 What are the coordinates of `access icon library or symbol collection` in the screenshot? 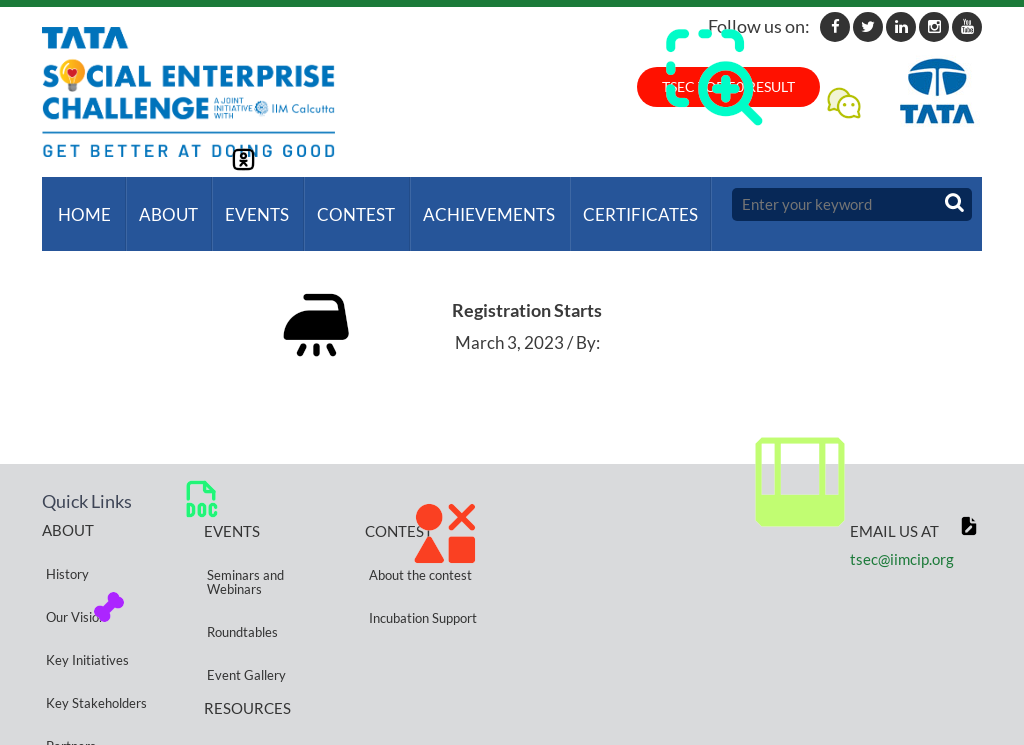 It's located at (445, 533).